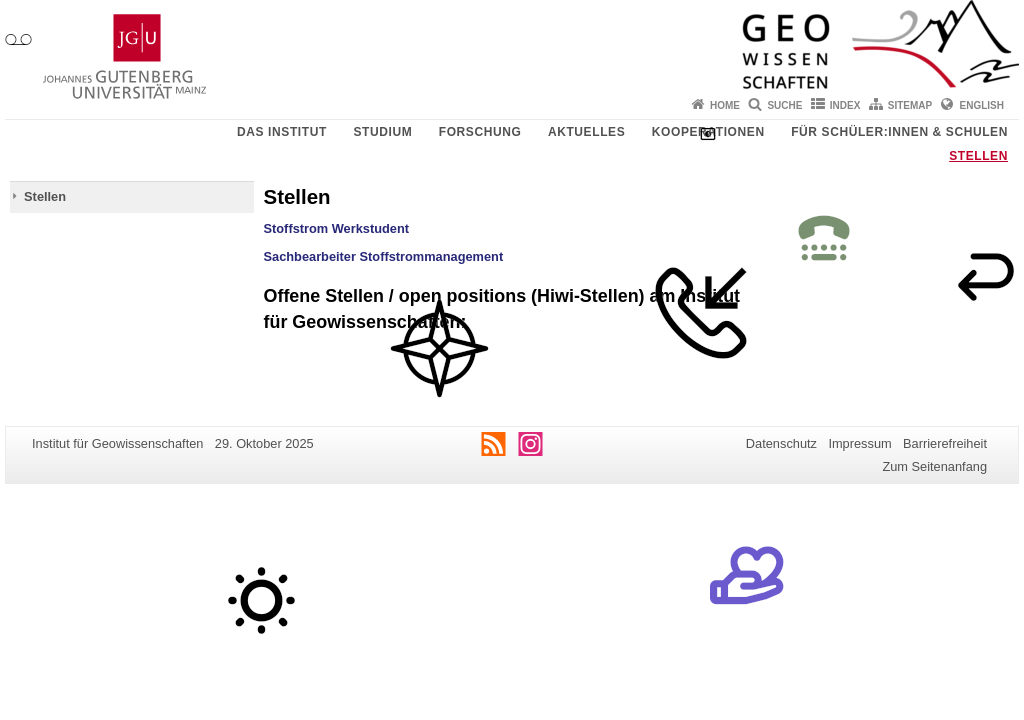 The width and height of the screenshot is (1024, 720). I want to click on indicates an incoming call, so click(701, 313).